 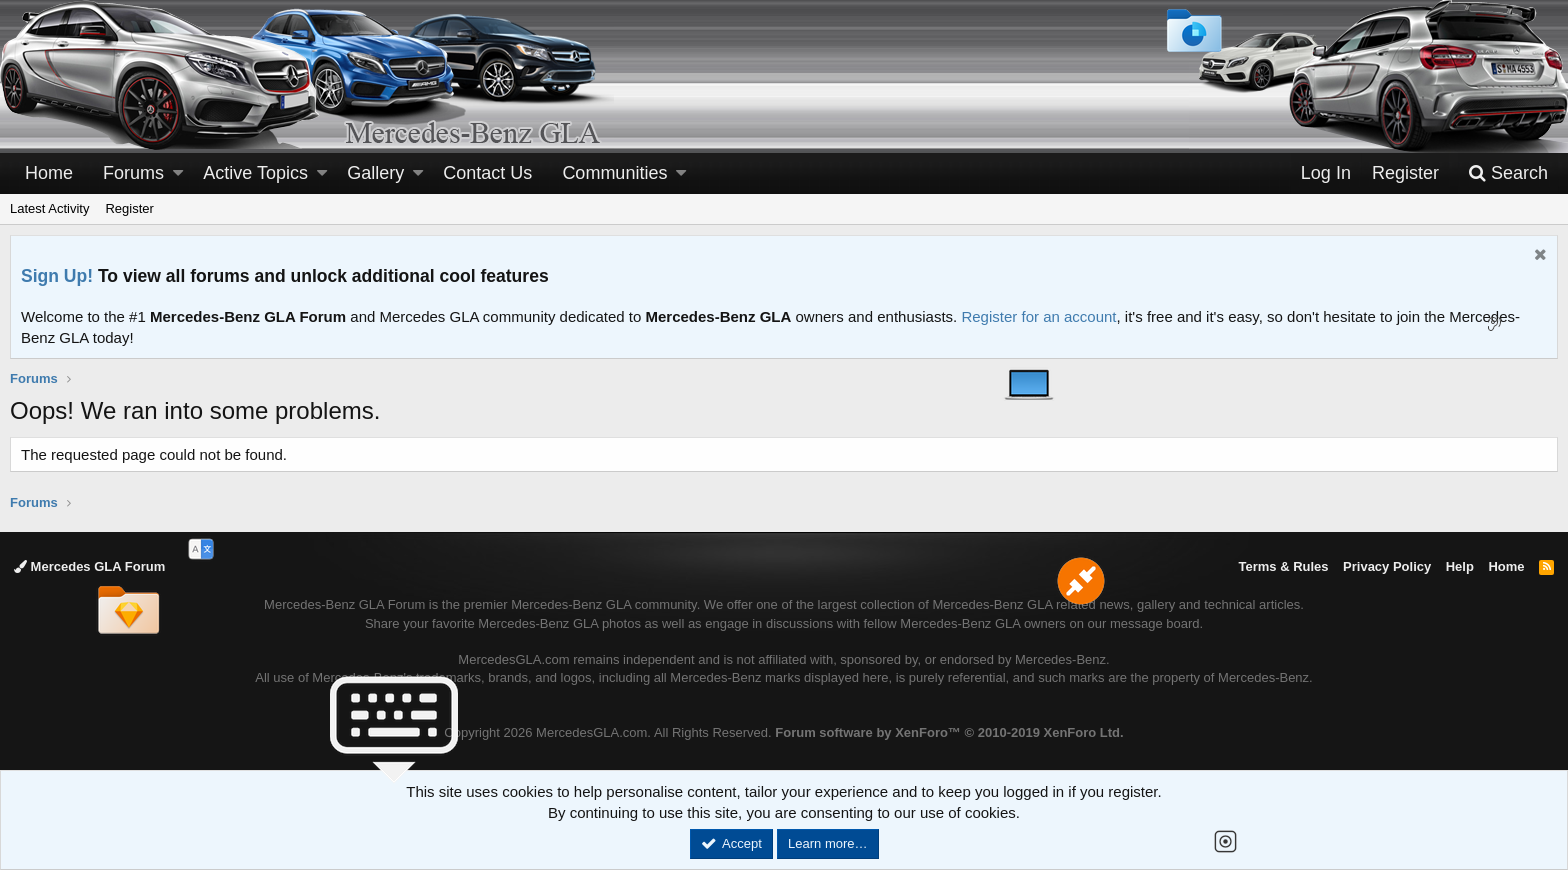 I want to click on open rhythmbox music player, so click(x=1225, y=841).